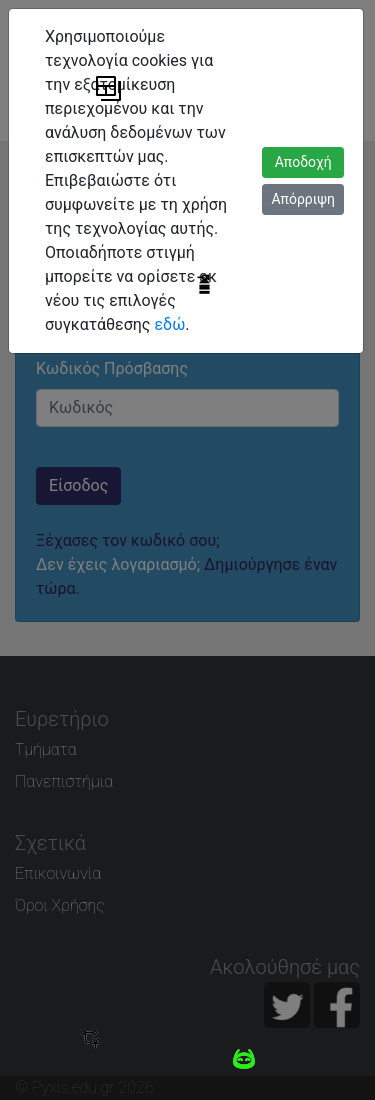 The height and width of the screenshot is (1100, 375). I want to click on indicates a bot account or automated user, so click(244, 1059).